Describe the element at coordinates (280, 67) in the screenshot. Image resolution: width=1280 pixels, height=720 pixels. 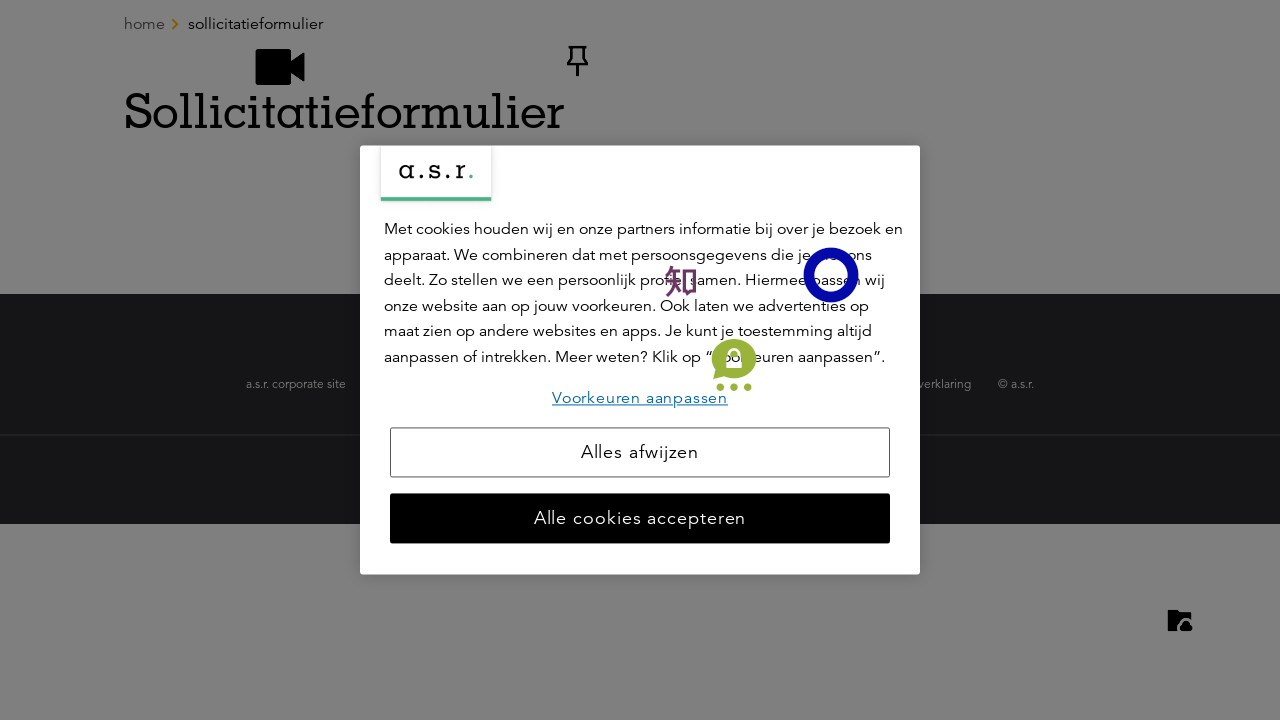
I see `start video recording` at that location.